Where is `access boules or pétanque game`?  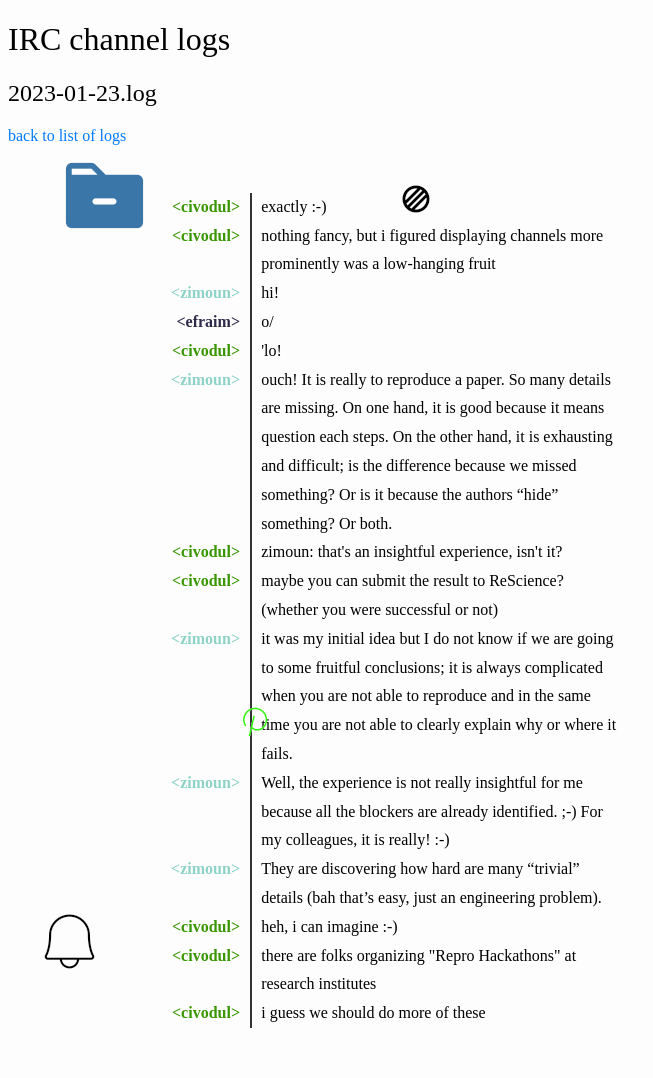 access boules or pétanque game is located at coordinates (416, 199).